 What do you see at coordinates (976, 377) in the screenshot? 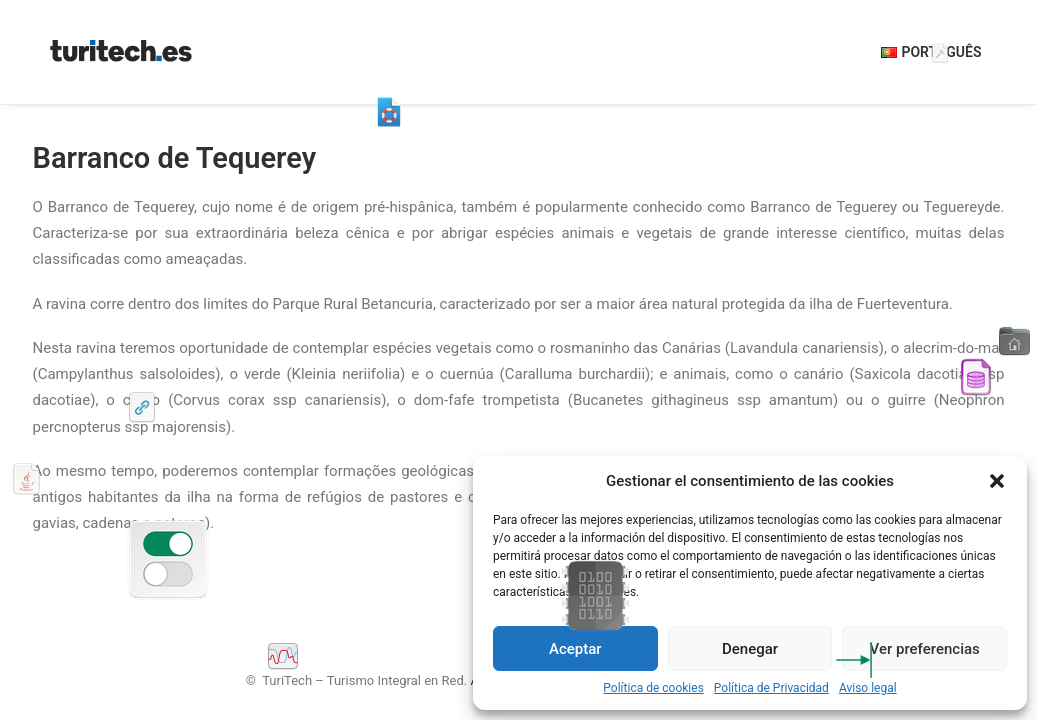
I see `libreoffice base database template file` at bounding box center [976, 377].